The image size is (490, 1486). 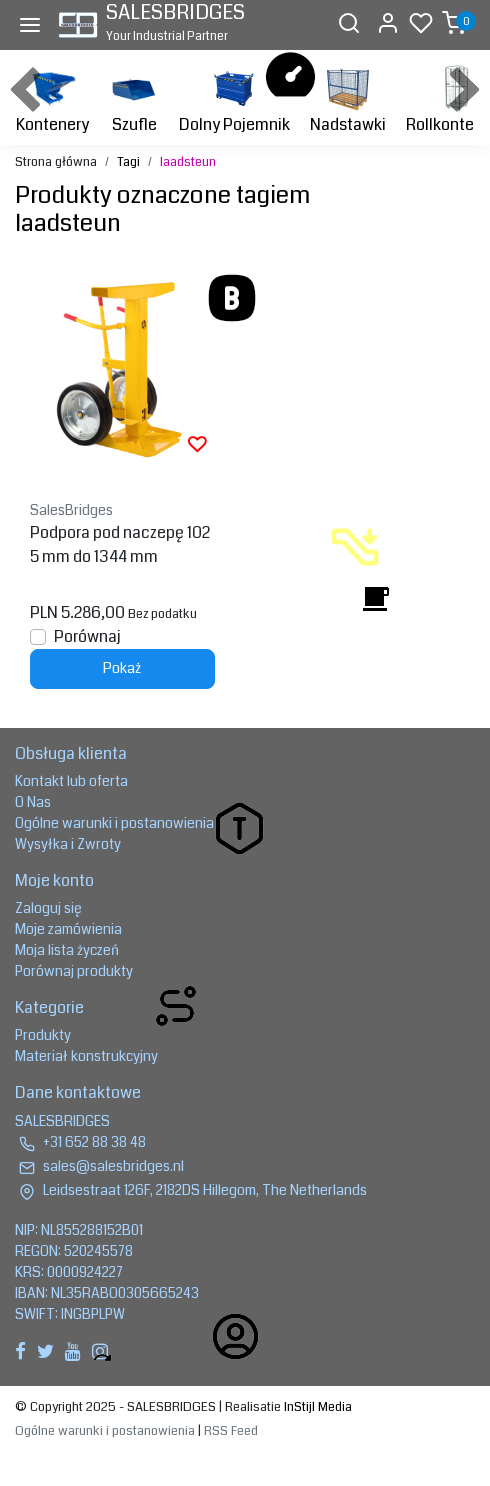 I want to click on view your profile, so click(x=235, y=1336).